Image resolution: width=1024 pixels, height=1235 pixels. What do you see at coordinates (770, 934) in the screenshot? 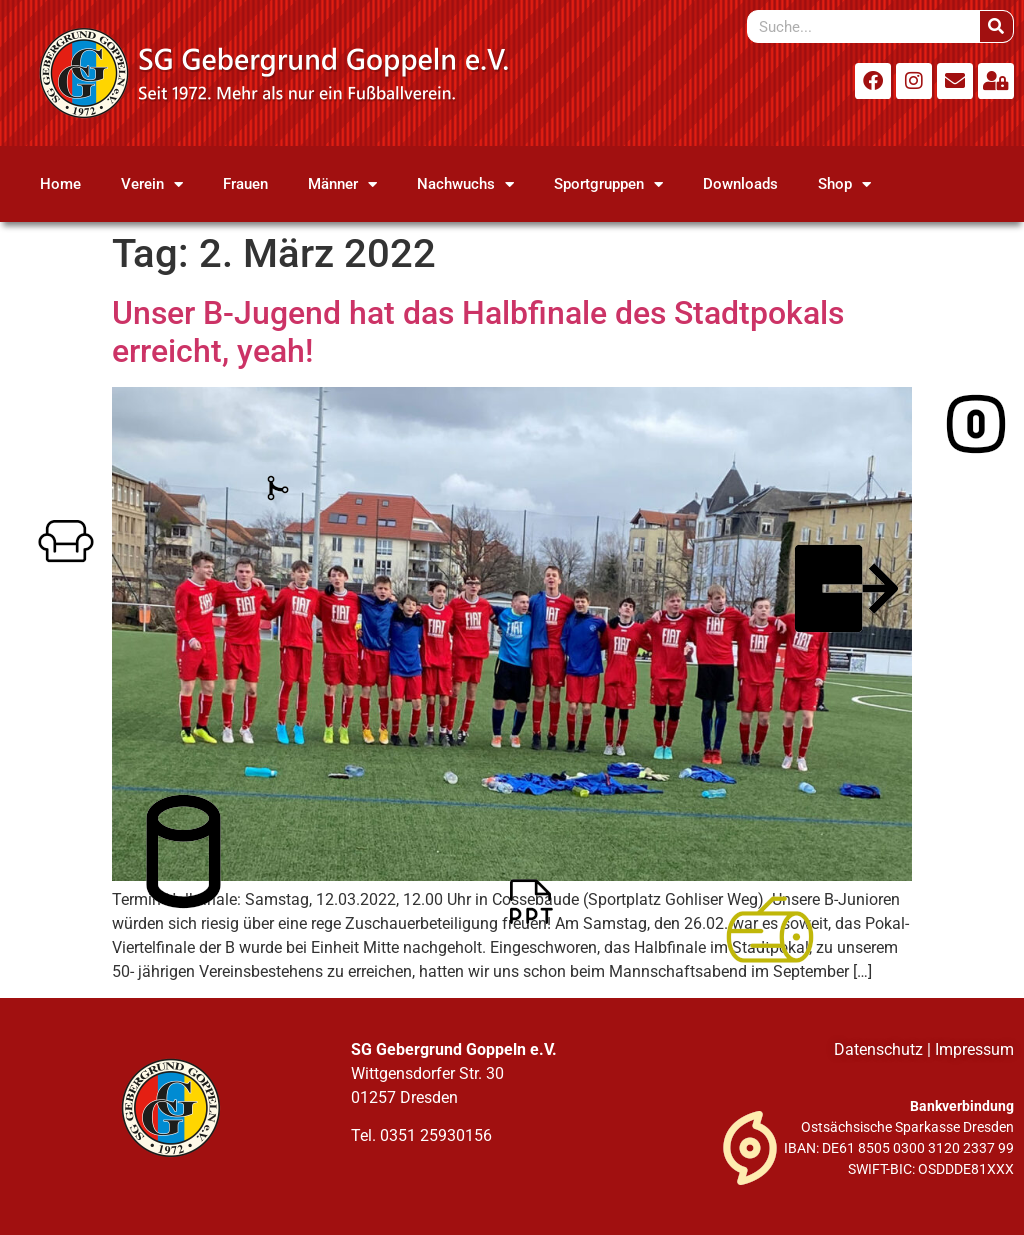
I see `view activity log or history` at bounding box center [770, 934].